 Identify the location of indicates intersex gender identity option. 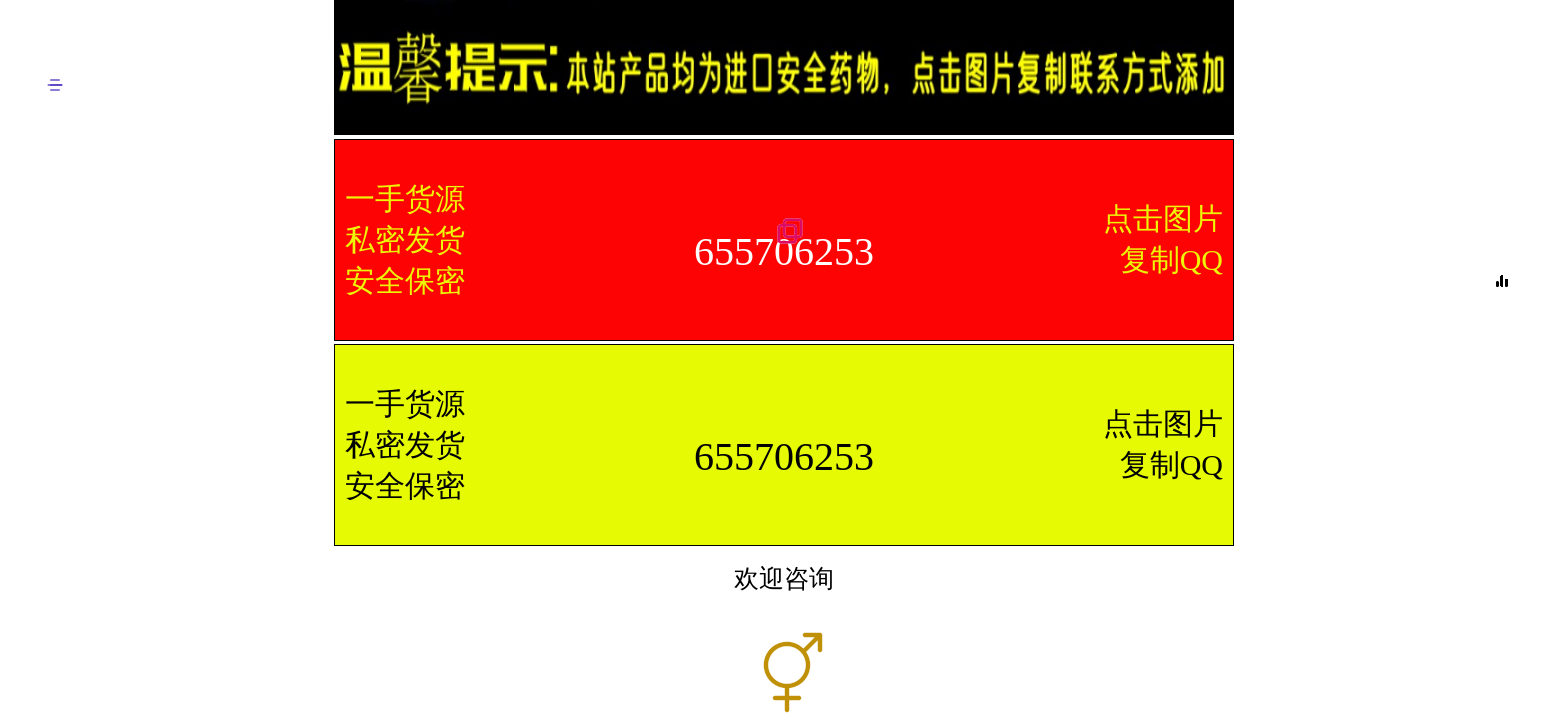
(790, 671).